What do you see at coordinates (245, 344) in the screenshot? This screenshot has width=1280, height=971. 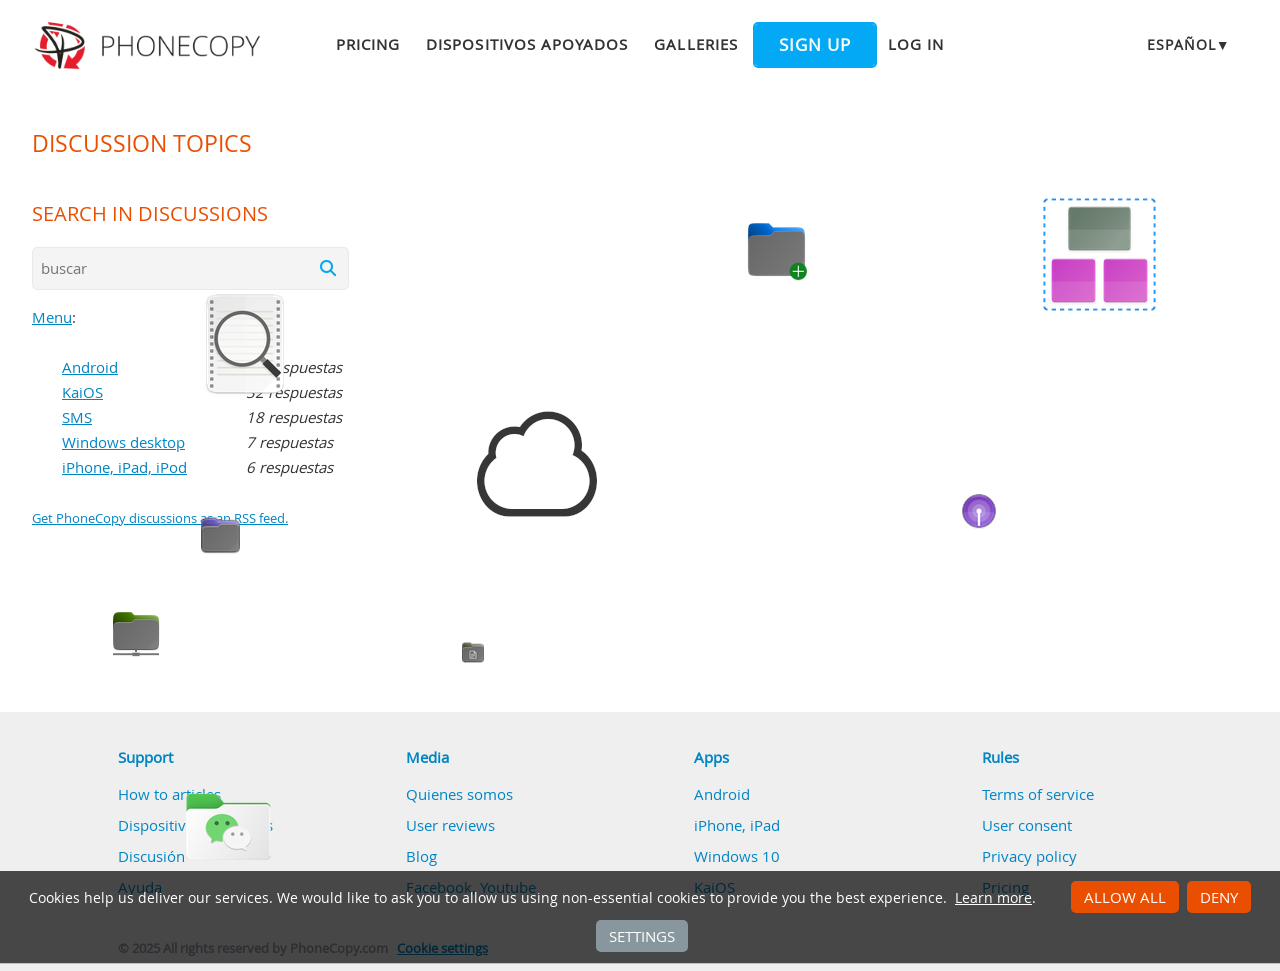 I see `open the log viewer application` at bounding box center [245, 344].